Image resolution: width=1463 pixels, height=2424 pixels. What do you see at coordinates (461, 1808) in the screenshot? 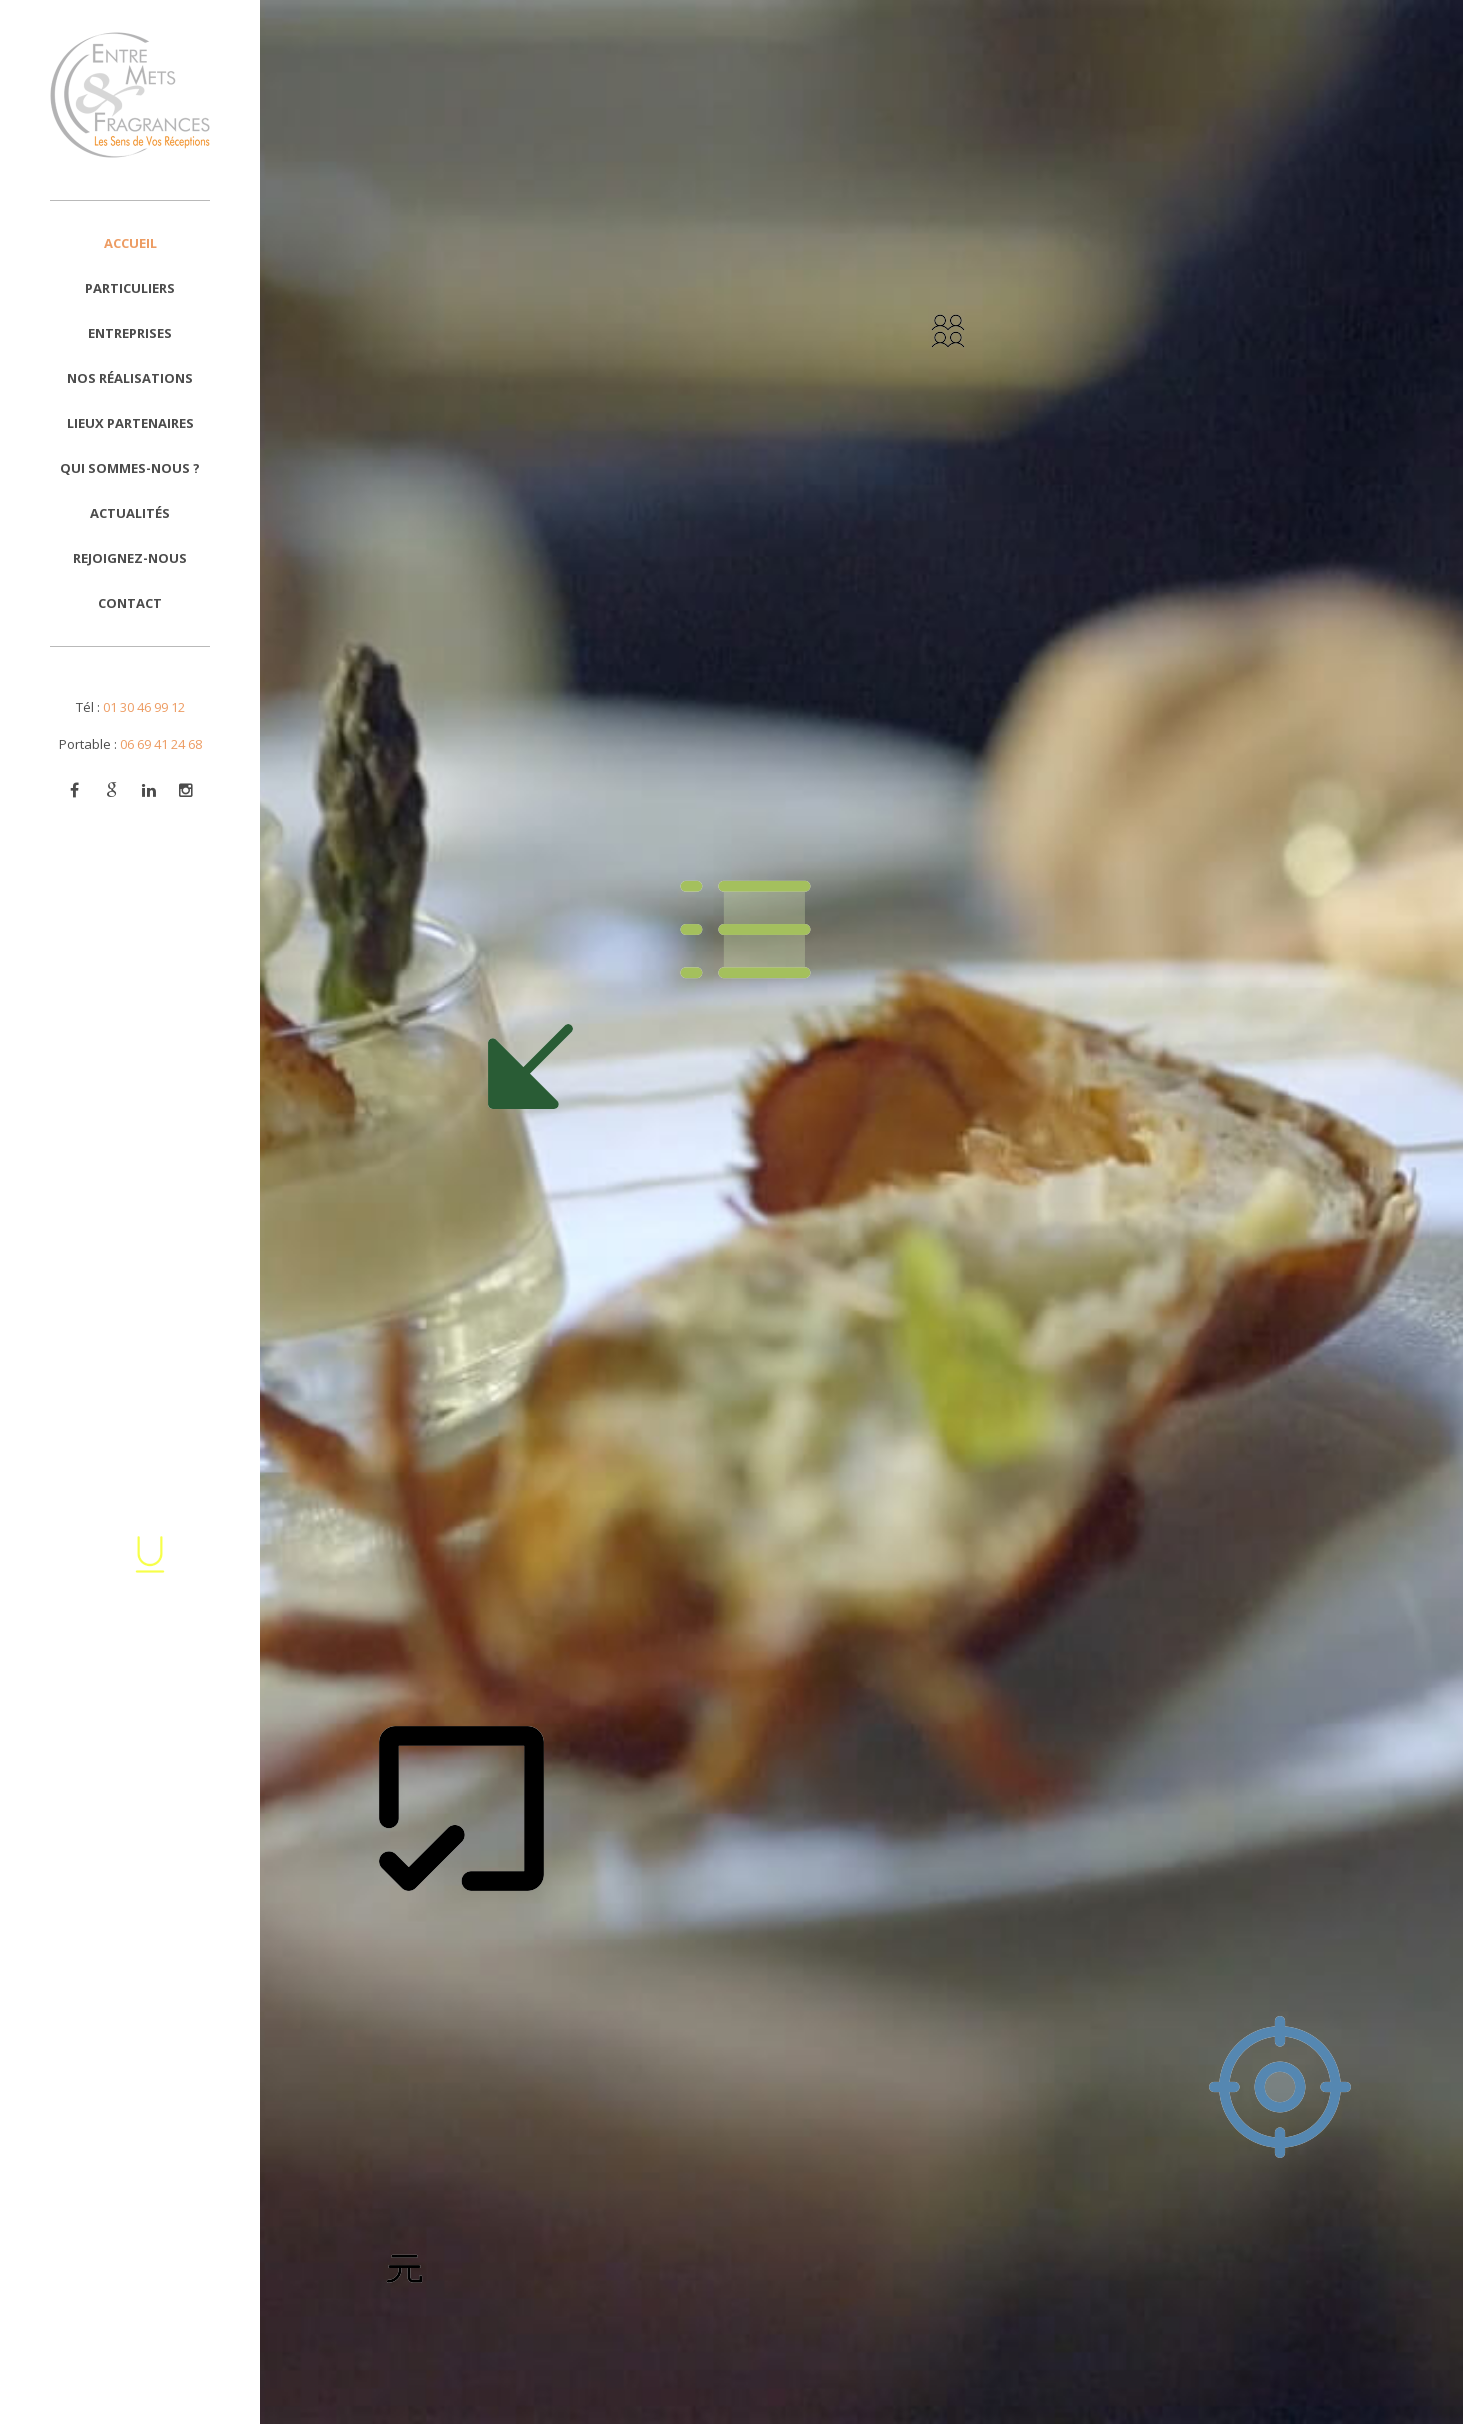
I see `mark task as complete` at bounding box center [461, 1808].